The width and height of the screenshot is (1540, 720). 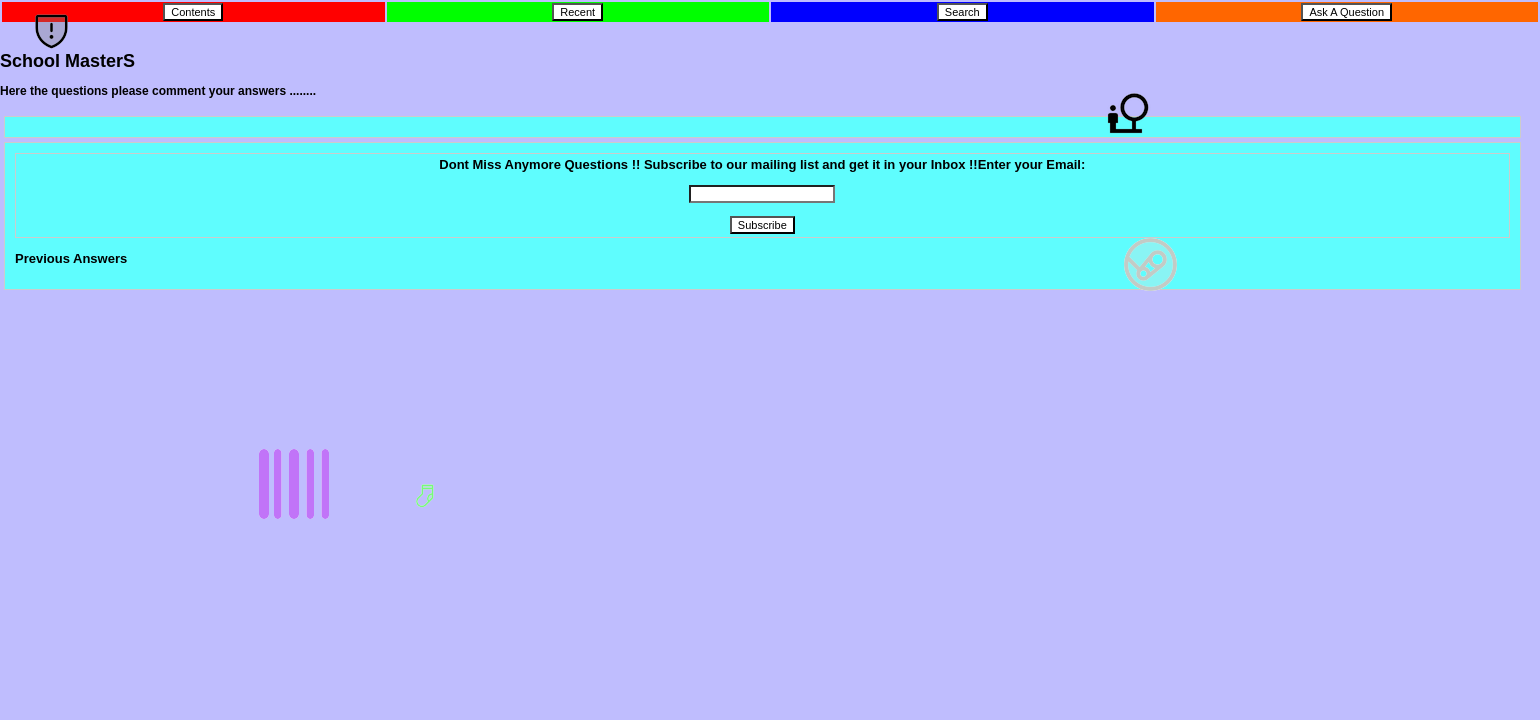 I want to click on security warning or alert detected, so click(x=51, y=29).